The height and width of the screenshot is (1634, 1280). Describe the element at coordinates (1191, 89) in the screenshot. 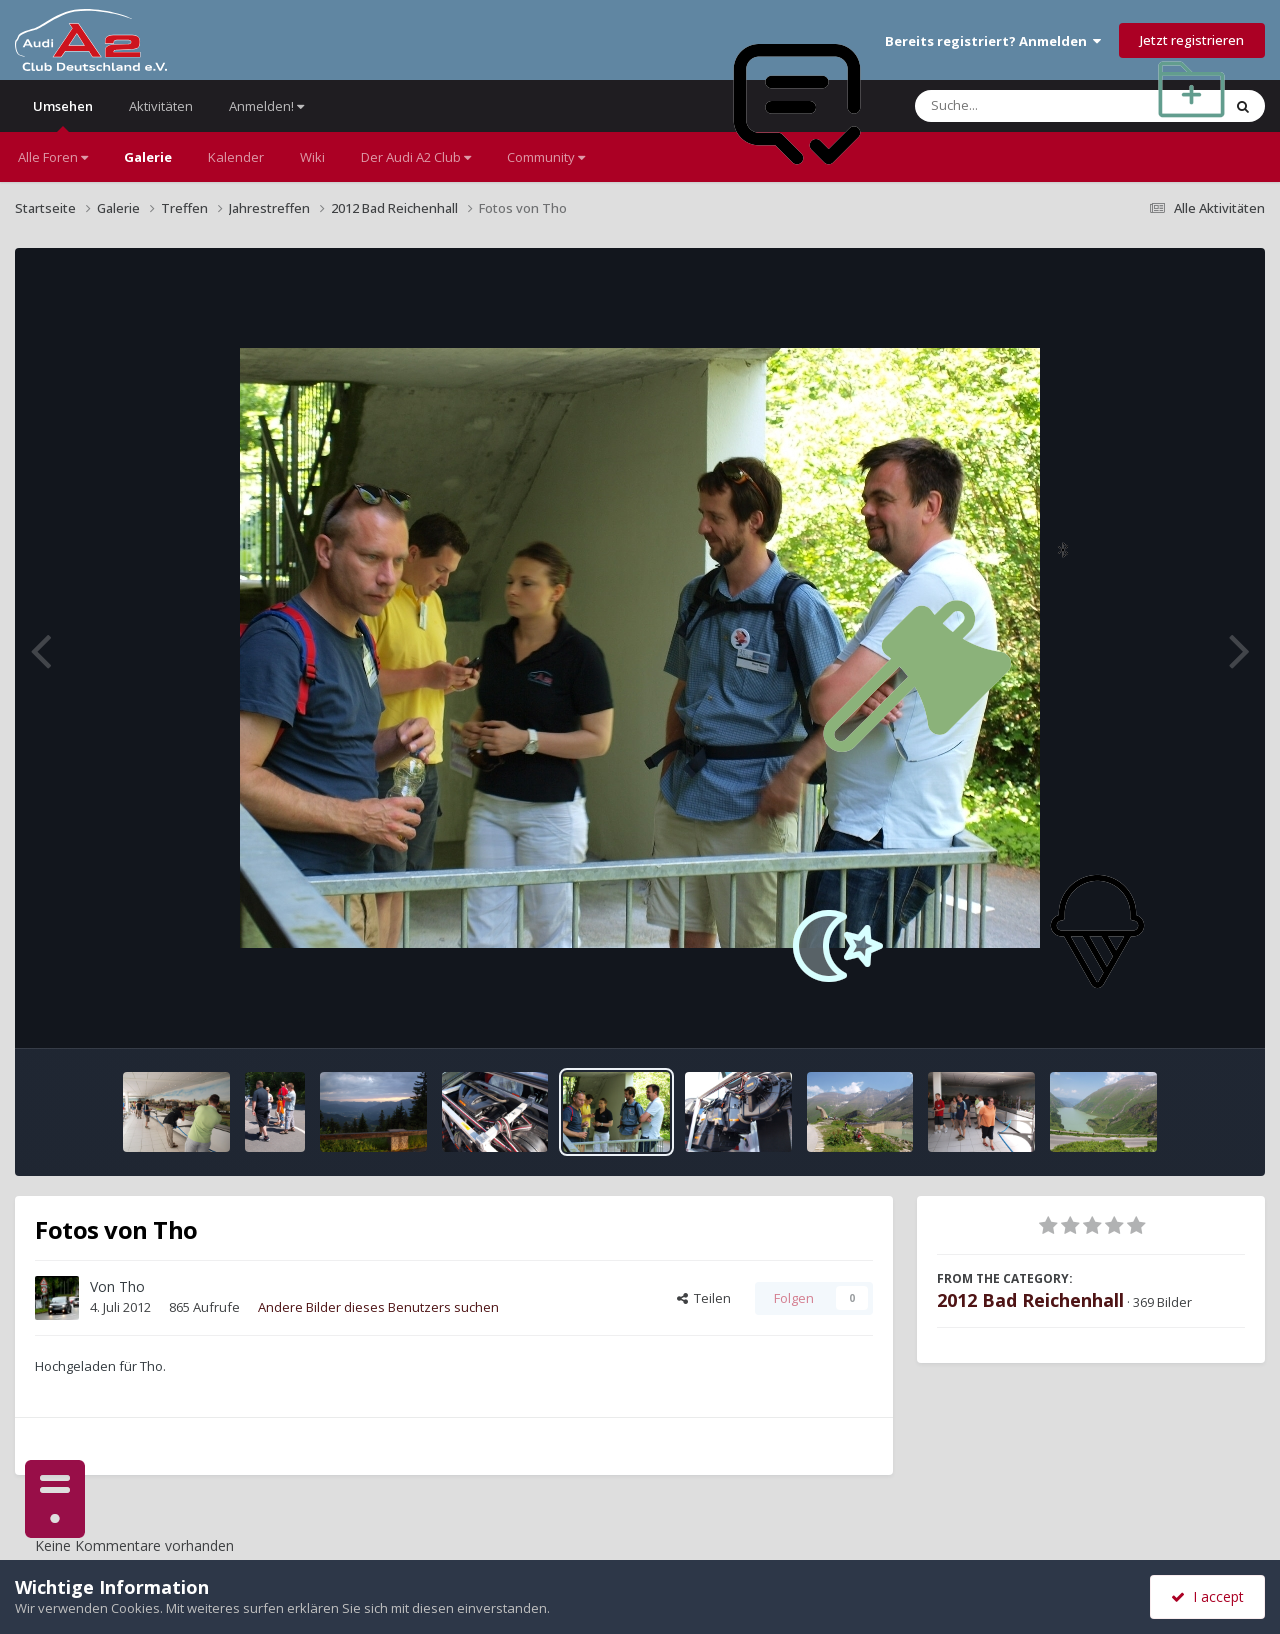

I see `create a new folder` at that location.